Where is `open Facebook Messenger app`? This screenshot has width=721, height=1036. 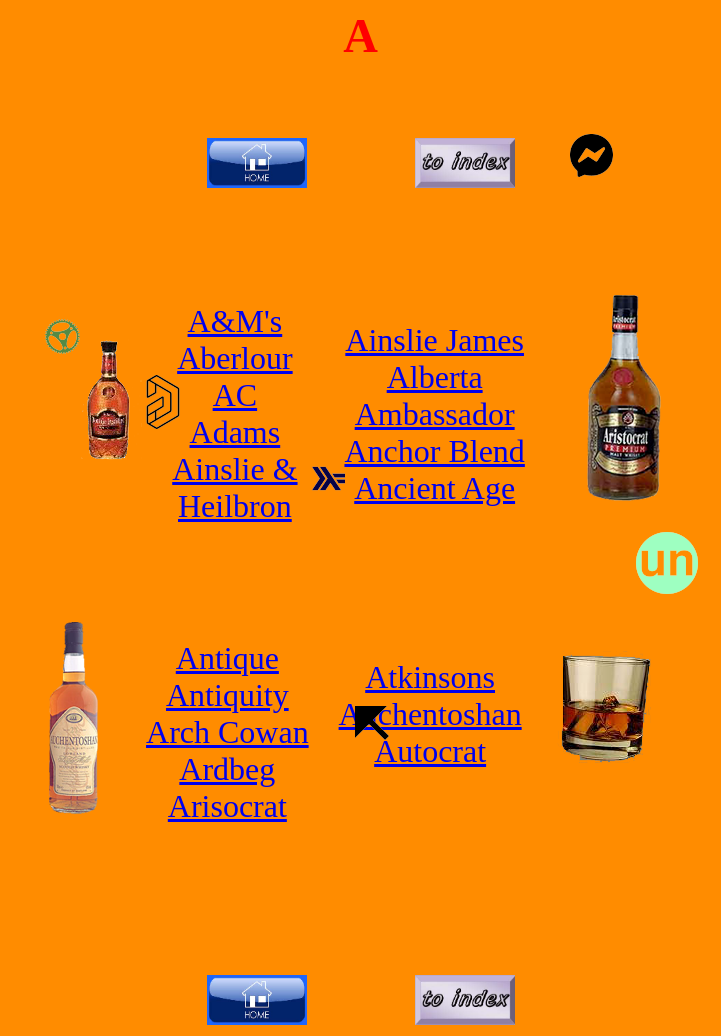
open Facebook Messenger app is located at coordinates (591, 155).